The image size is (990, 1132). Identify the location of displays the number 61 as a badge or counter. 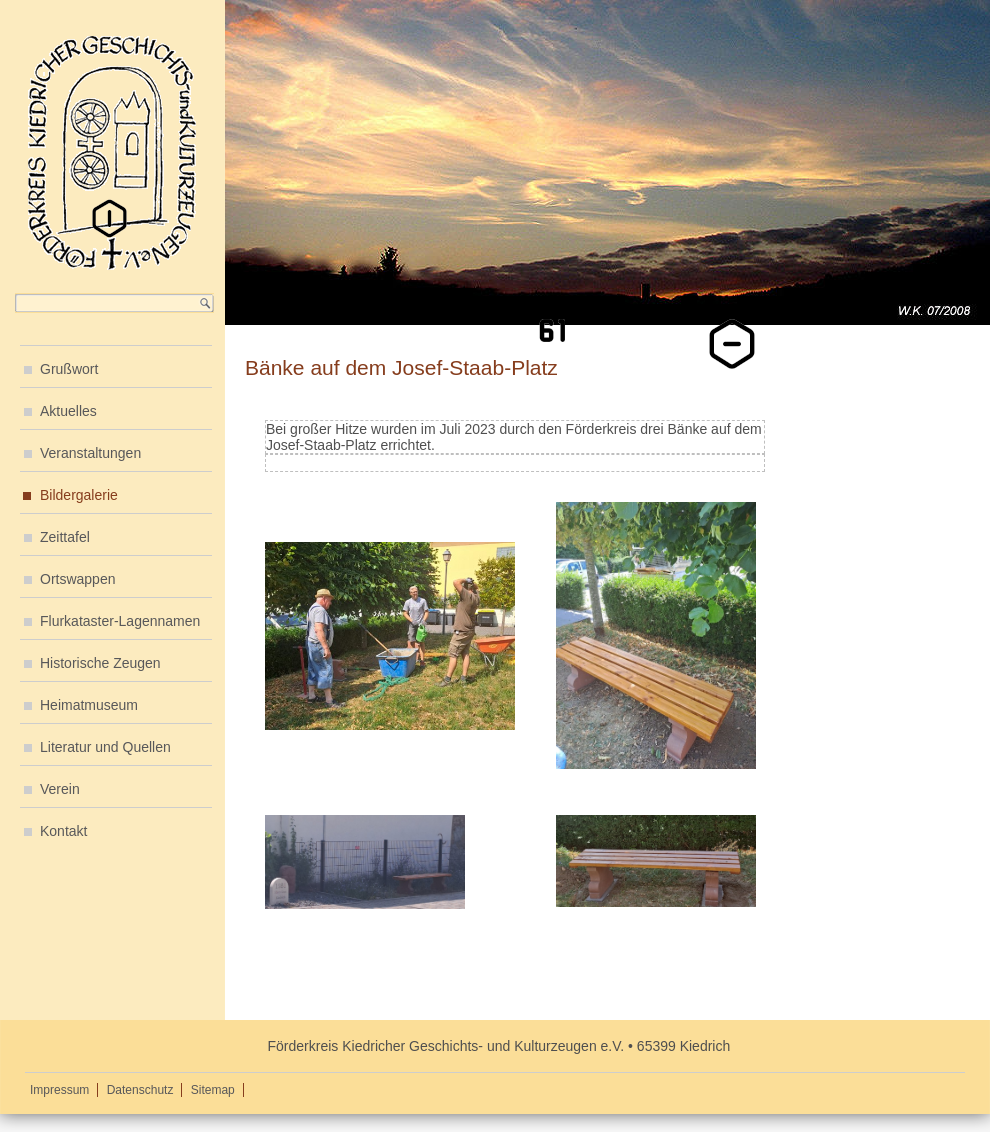
(553, 330).